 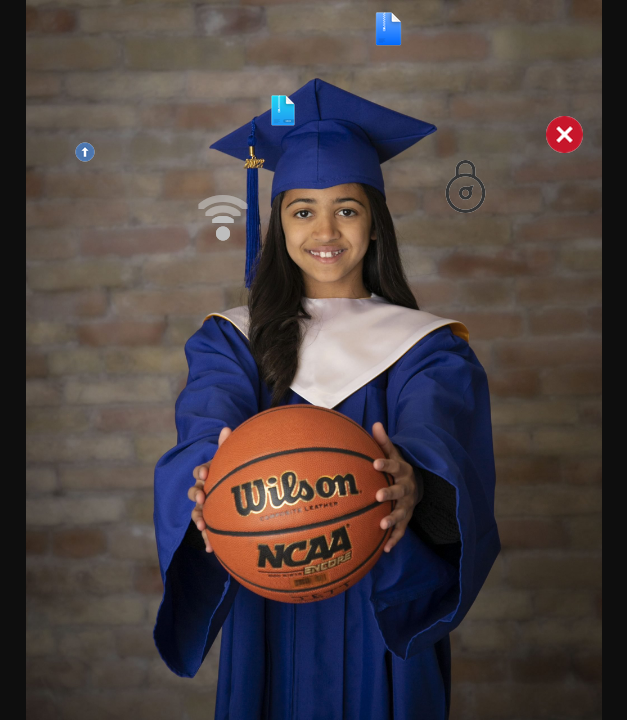 I want to click on open two-factor authentication app, so click(x=465, y=186).